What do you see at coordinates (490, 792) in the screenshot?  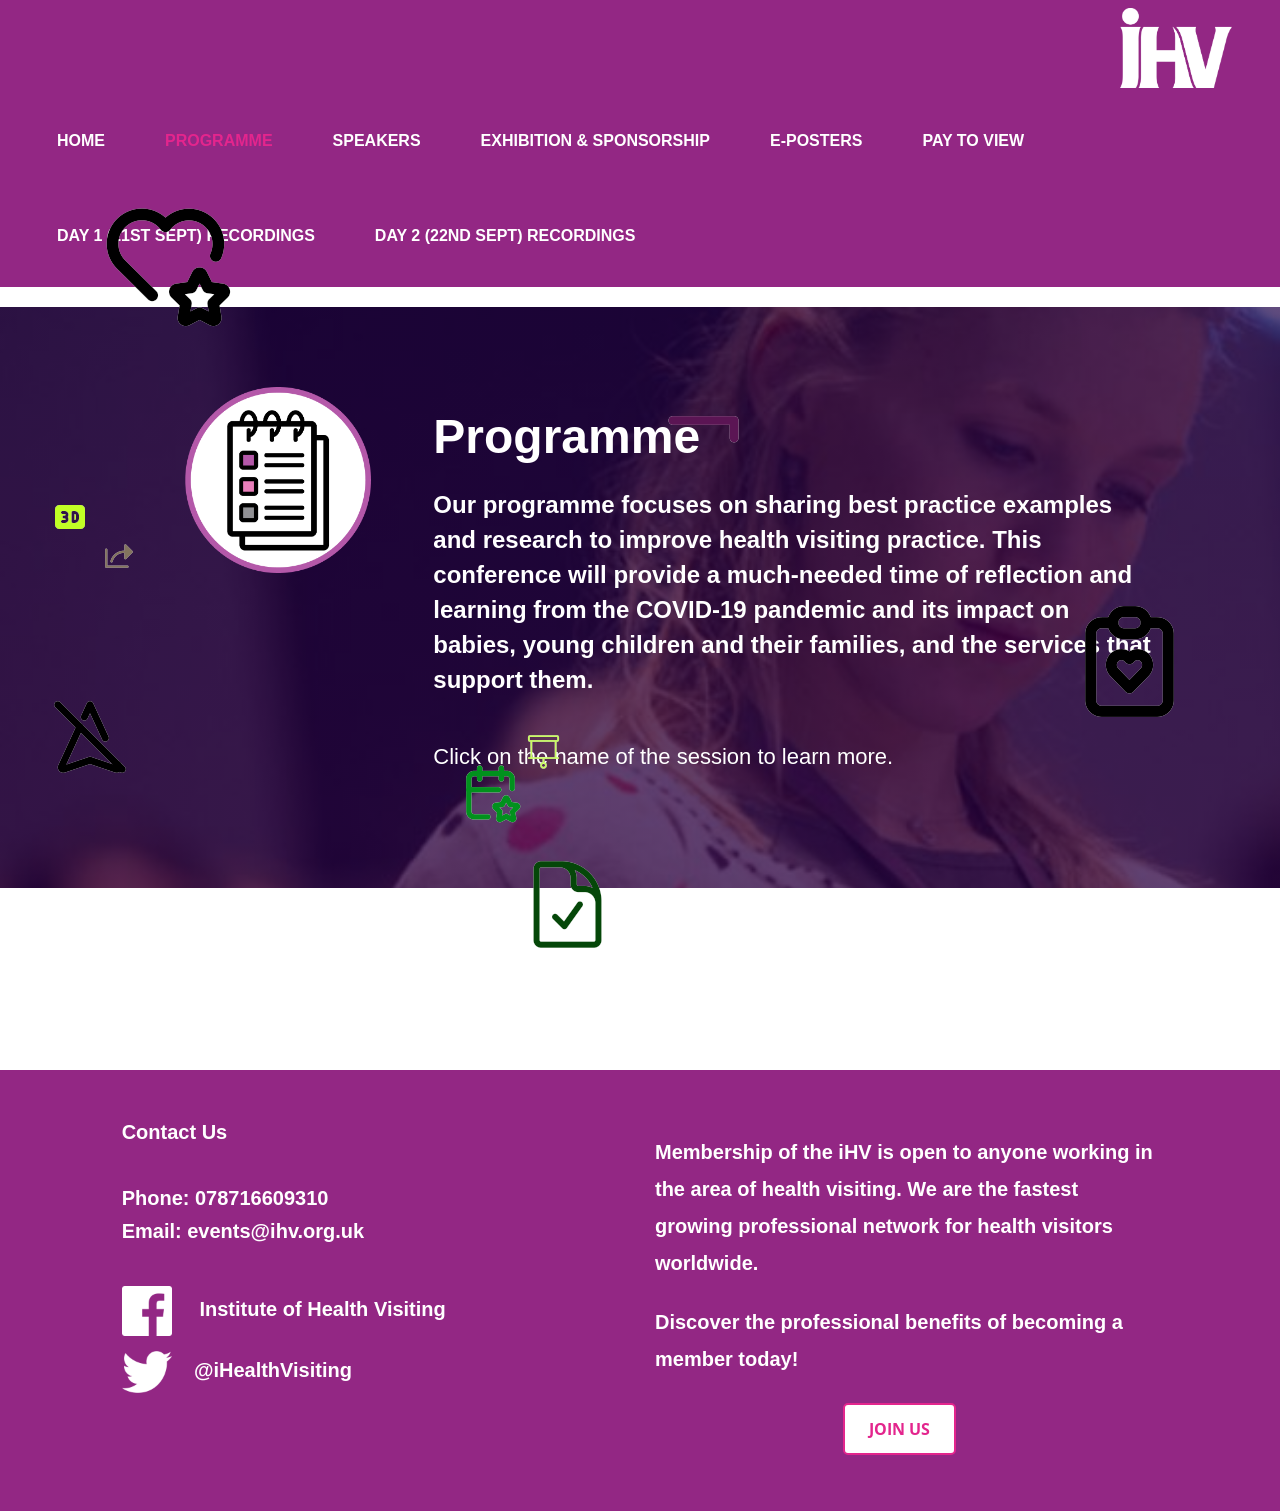 I see `view starred or favorite events` at bounding box center [490, 792].